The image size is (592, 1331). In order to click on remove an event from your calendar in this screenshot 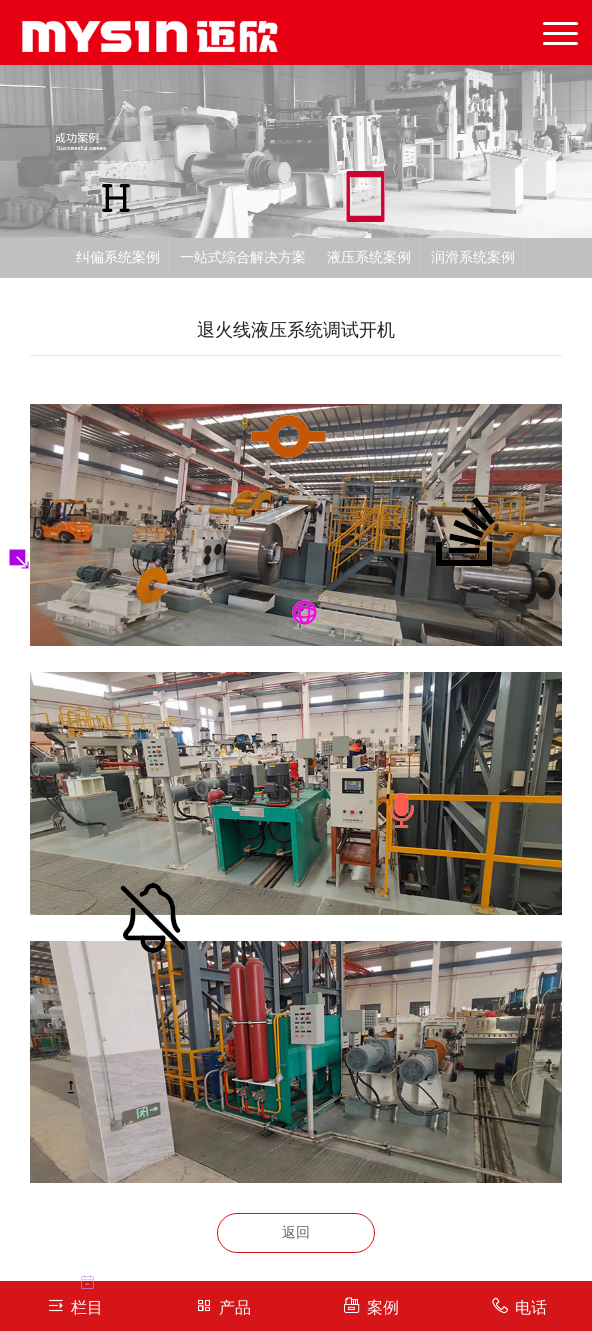, I will do `click(87, 1282)`.